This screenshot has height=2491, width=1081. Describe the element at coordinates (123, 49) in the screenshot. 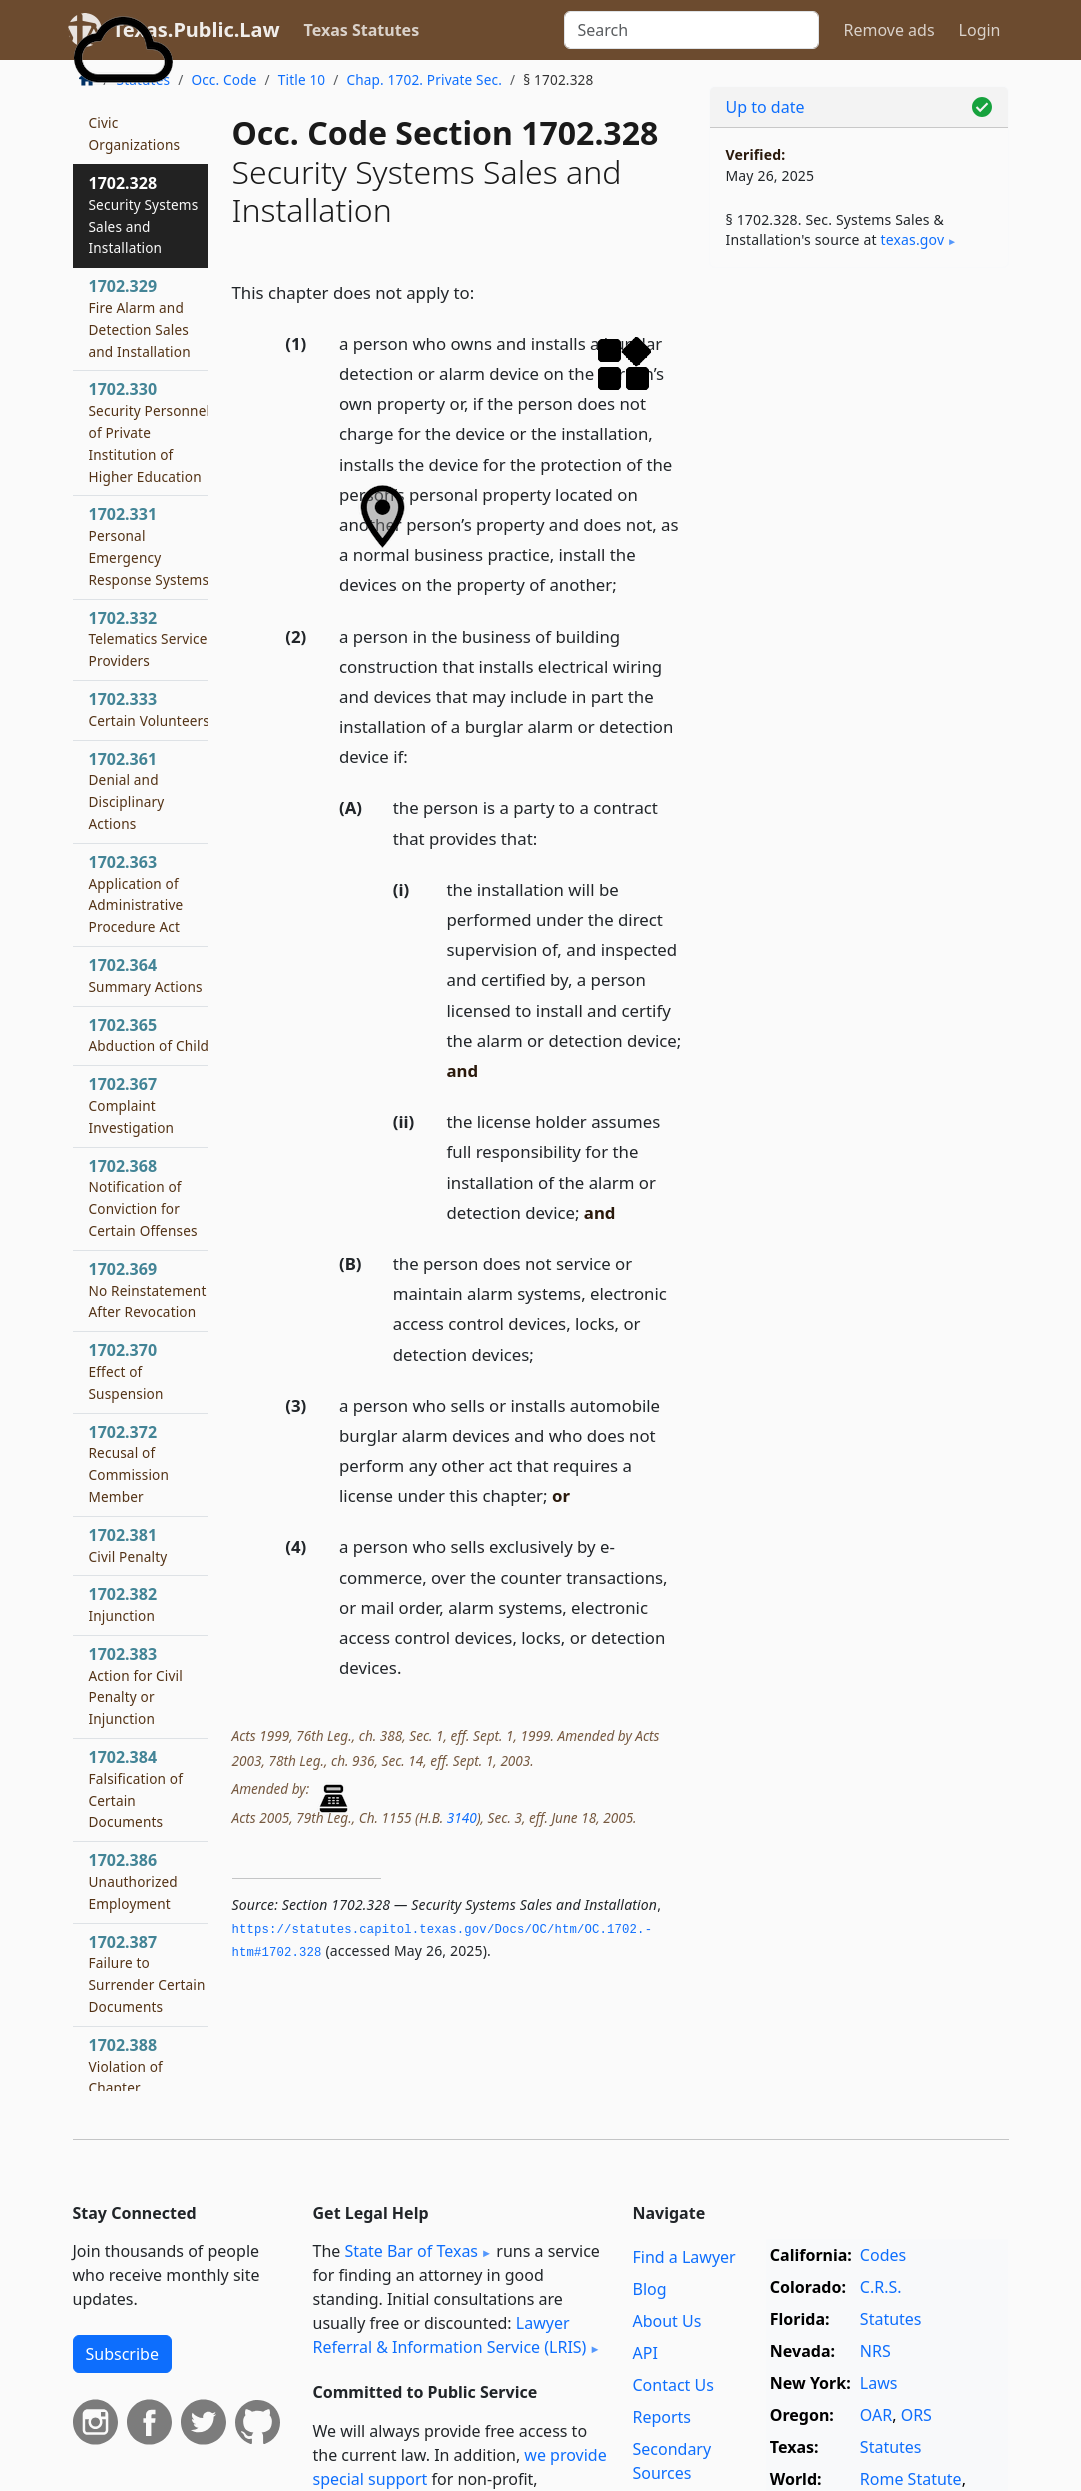

I see `access cloud storage` at that location.